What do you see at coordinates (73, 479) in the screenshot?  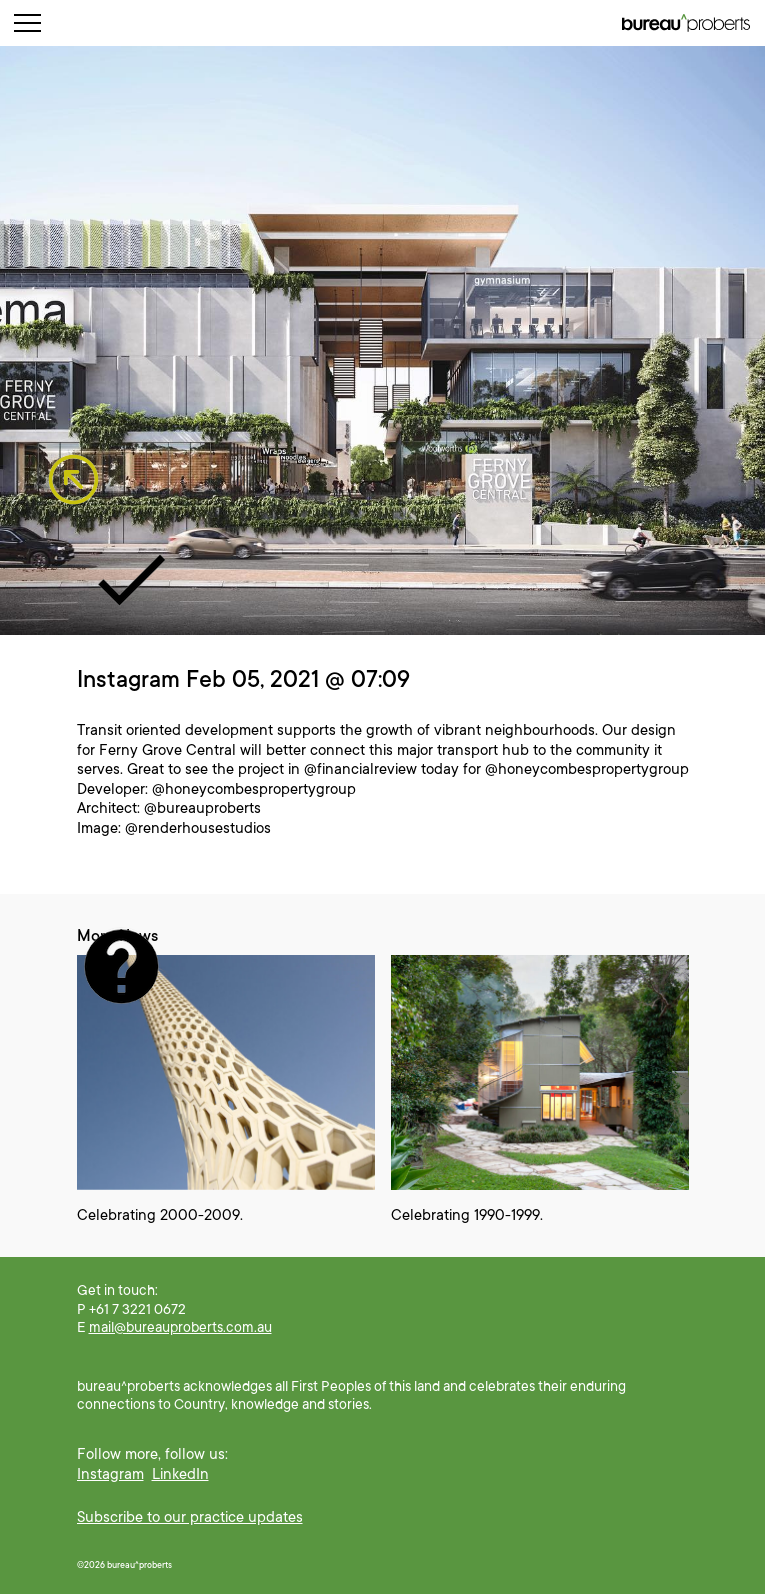 I see `navigate back to previous screen` at bounding box center [73, 479].